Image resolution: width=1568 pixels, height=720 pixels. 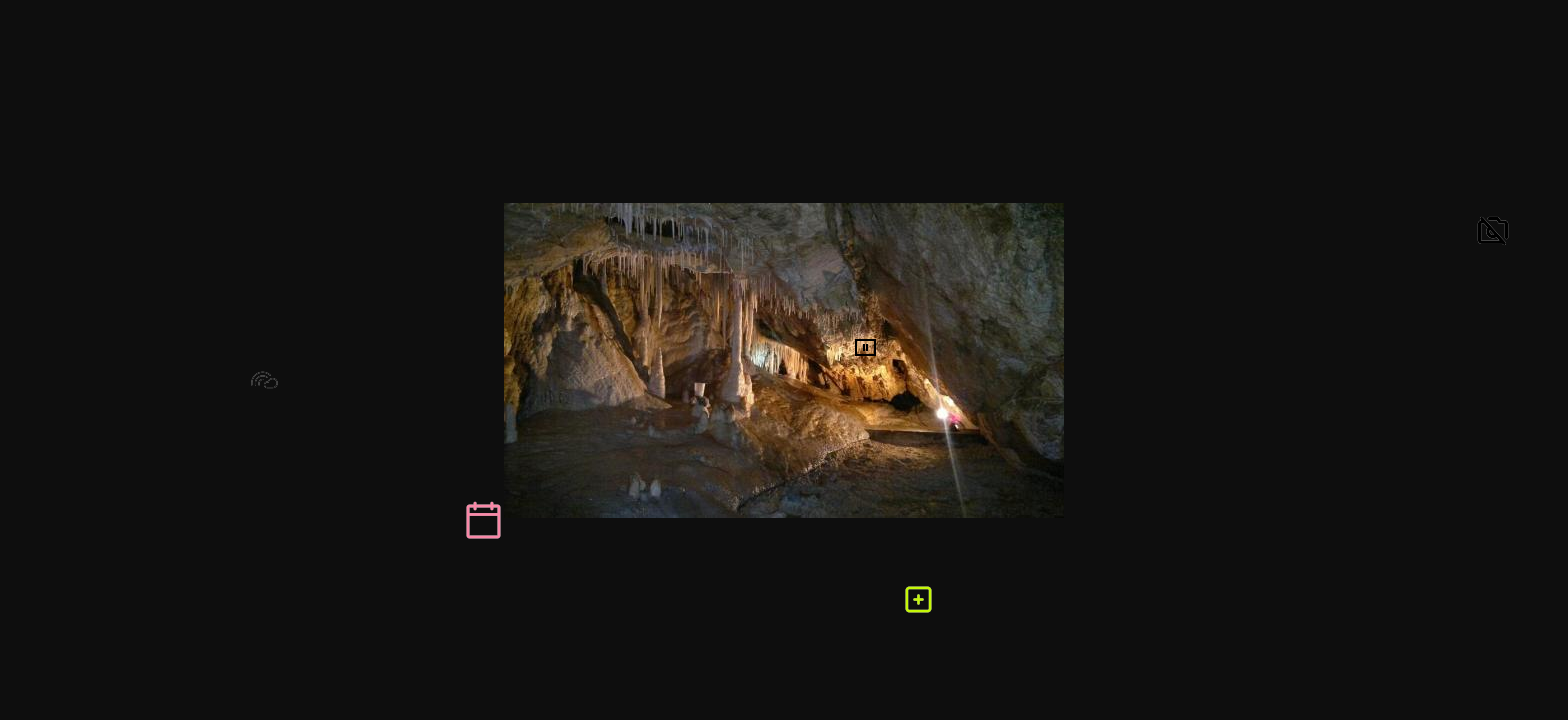 What do you see at coordinates (1493, 231) in the screenshot?
I see `camera access is disabled` at bounding box center [1493, 231].